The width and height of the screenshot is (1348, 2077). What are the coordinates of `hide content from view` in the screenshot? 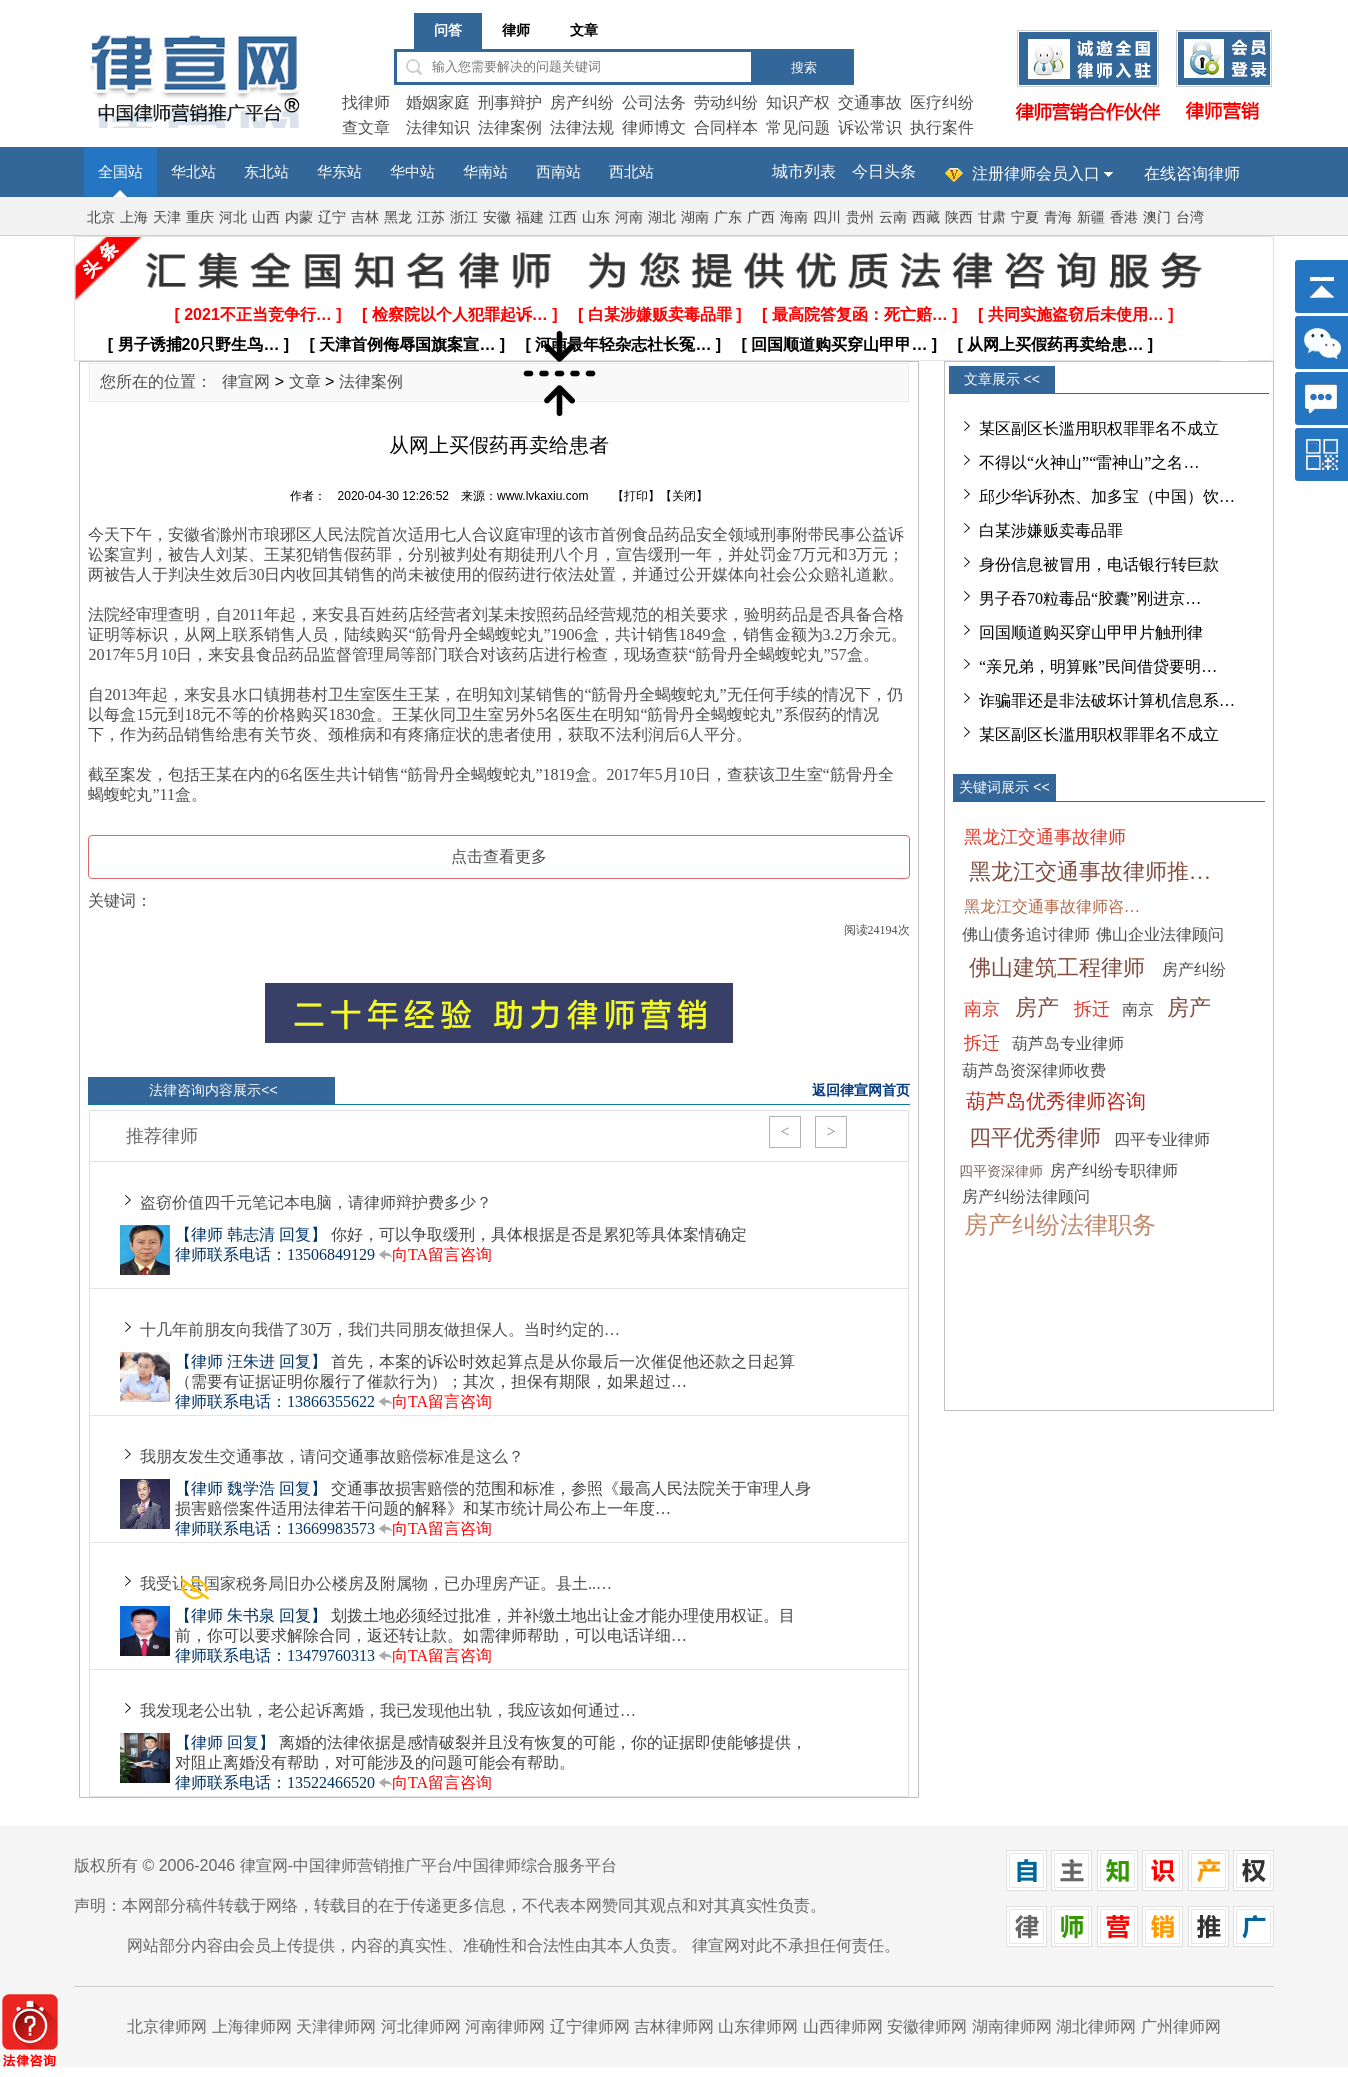 It's located at (195, 1589).